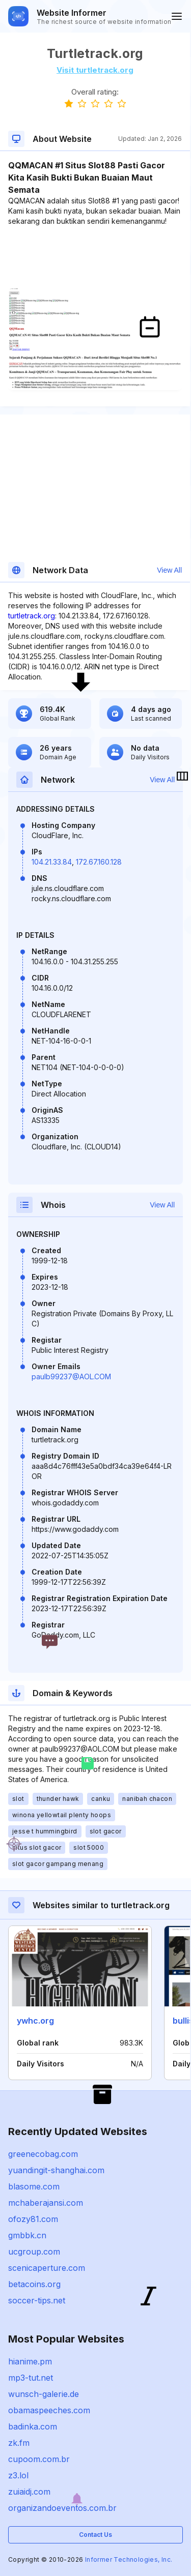 The width and height of the screenshot is (191, 2576). I want to click on save current file or document, so click(88, 1763).